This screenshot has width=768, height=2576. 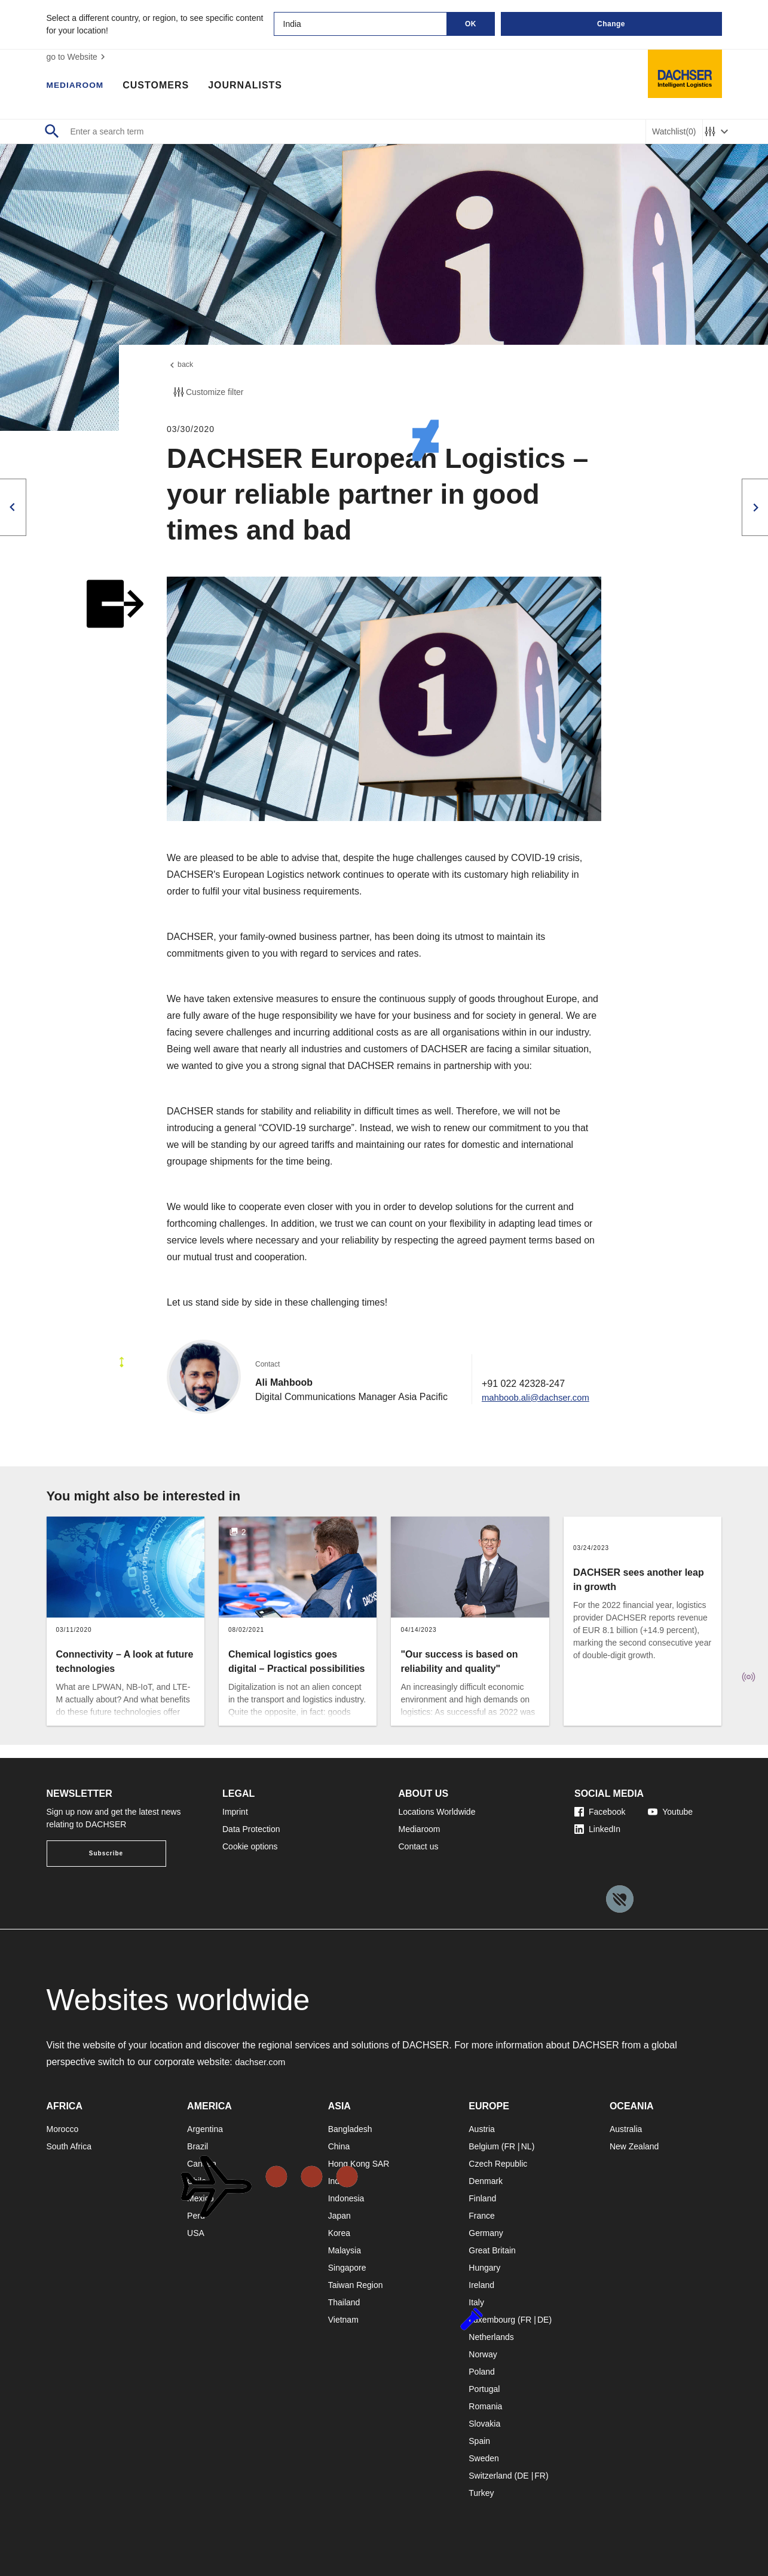 What do you see at coordinates (121, 1362) in the screenshot?
I see `move item to top priority` at bounding box center [121, 1362].